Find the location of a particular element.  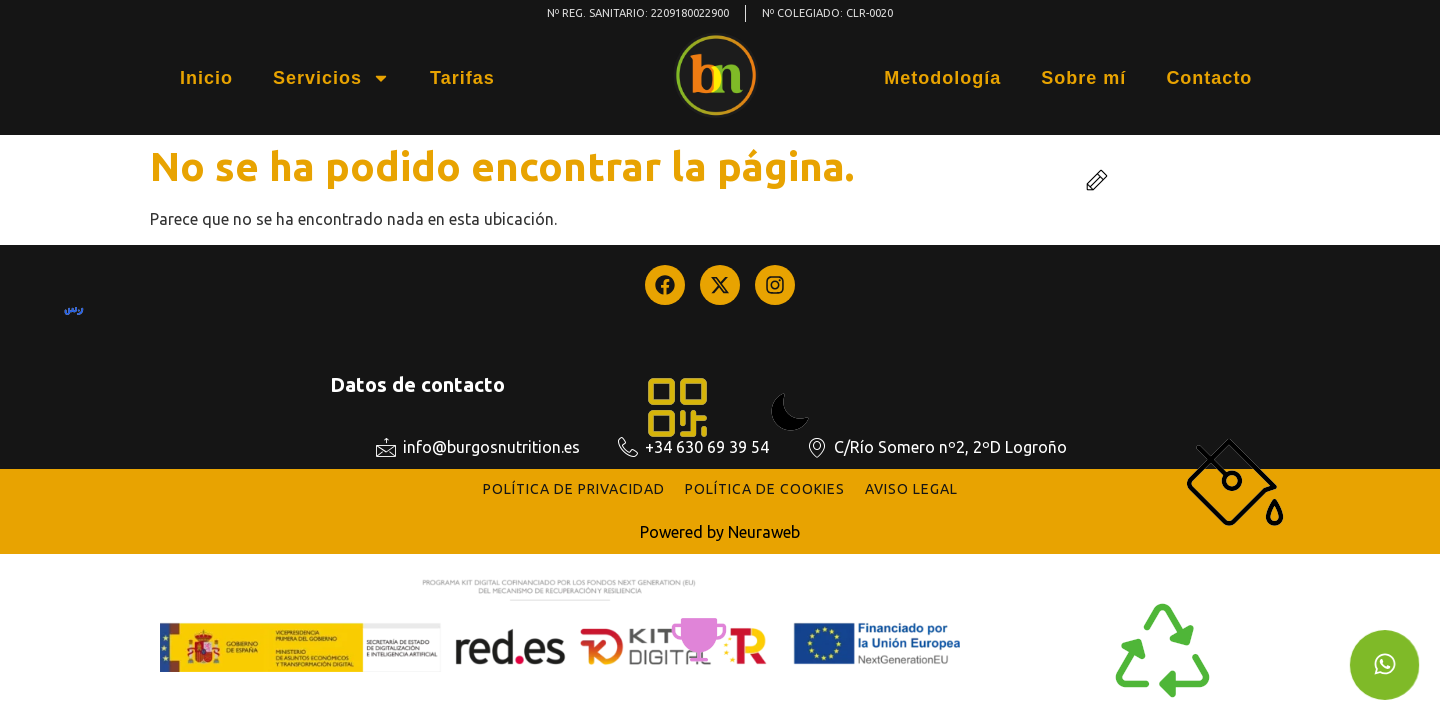

toggle dark mode is located at coordinates (790, 412).